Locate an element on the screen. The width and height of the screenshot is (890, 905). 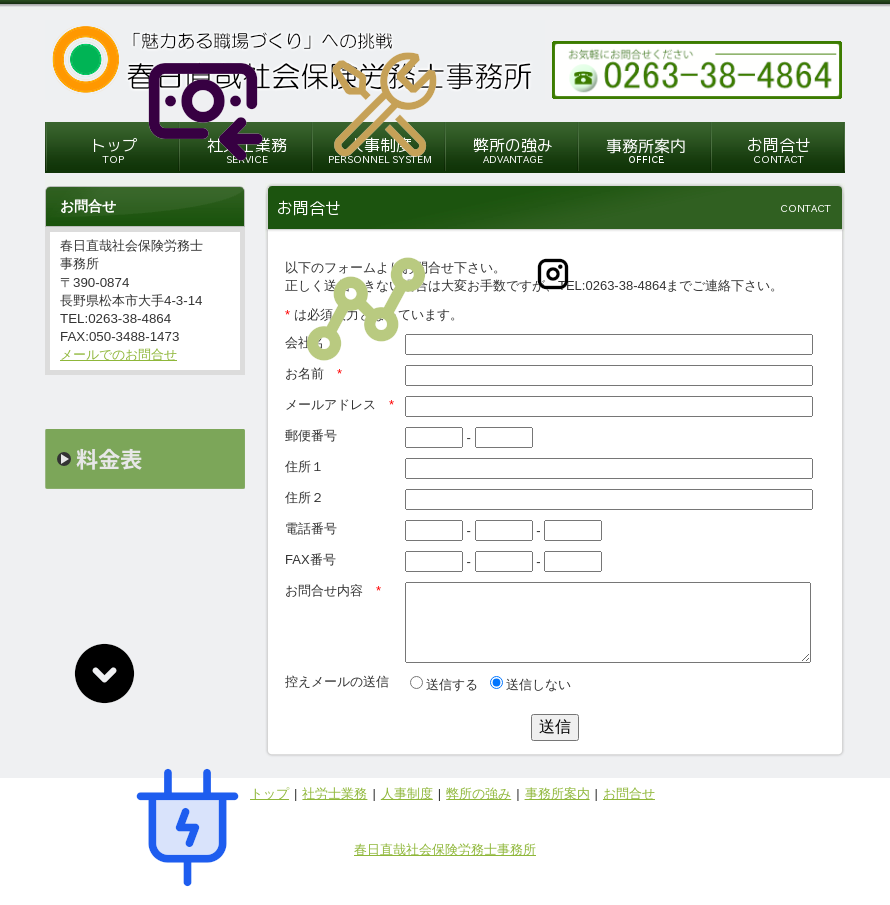
indicates device is currently charging is located at coordinates (187, 827).